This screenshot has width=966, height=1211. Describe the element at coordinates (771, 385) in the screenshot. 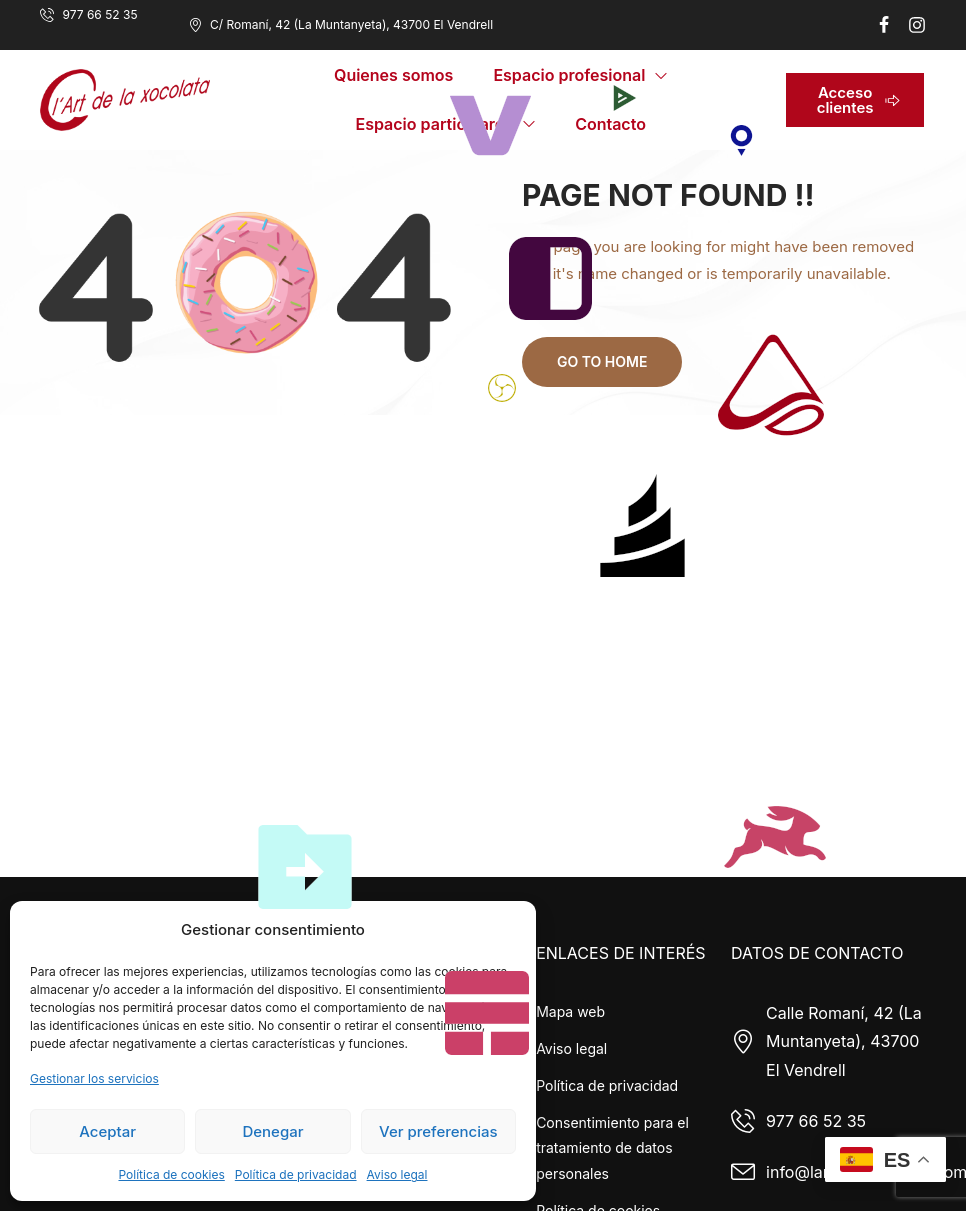

I see `mobx-state-tree library logo` at that location.